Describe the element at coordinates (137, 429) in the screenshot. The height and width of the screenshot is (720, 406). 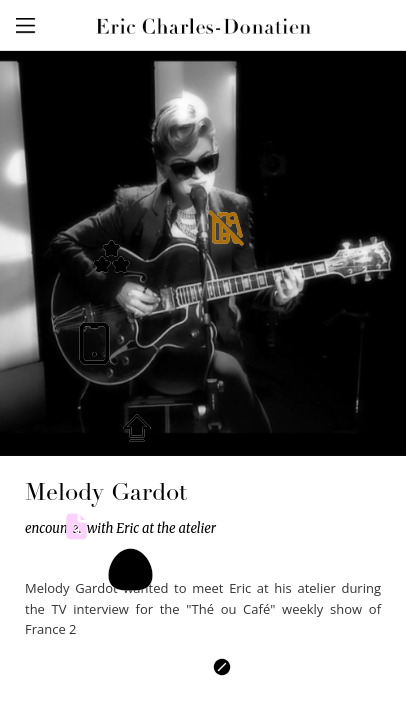
I see `upload a file or document` at that location.